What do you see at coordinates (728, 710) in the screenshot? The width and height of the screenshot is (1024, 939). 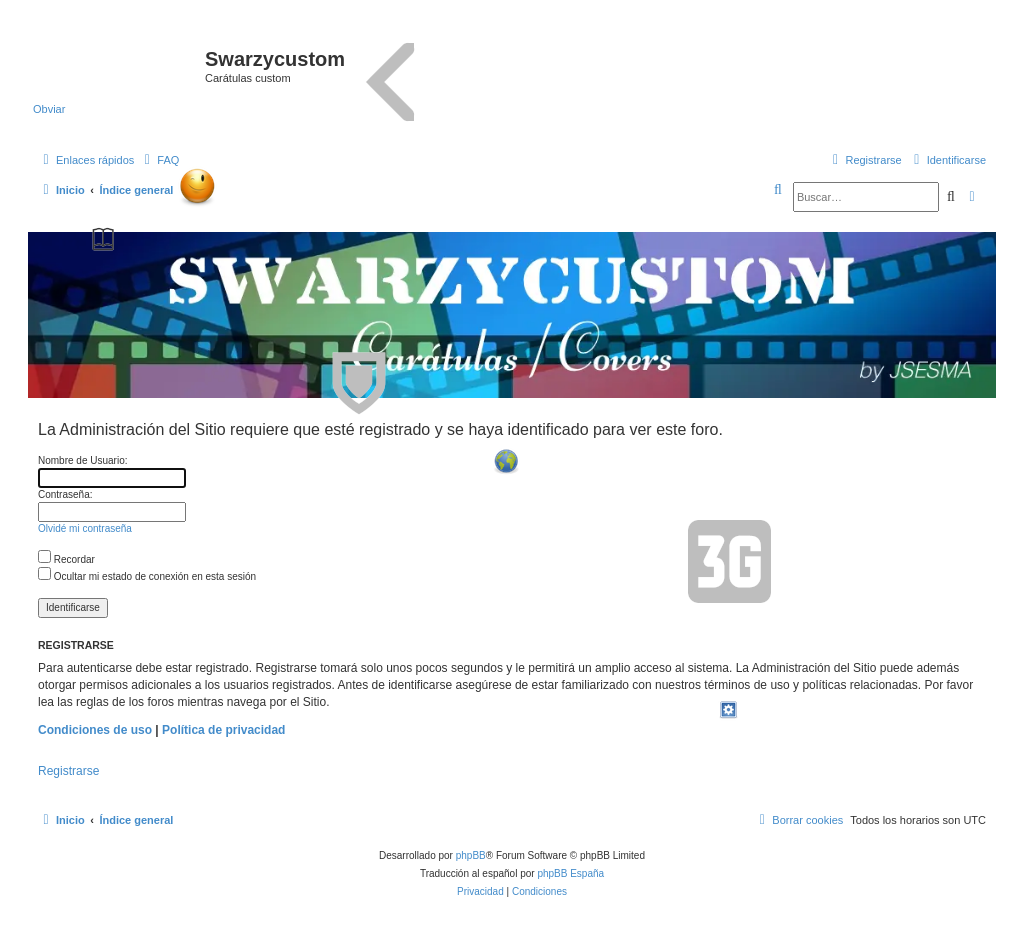 I see `access system settings` at bounding box center [728, 710].